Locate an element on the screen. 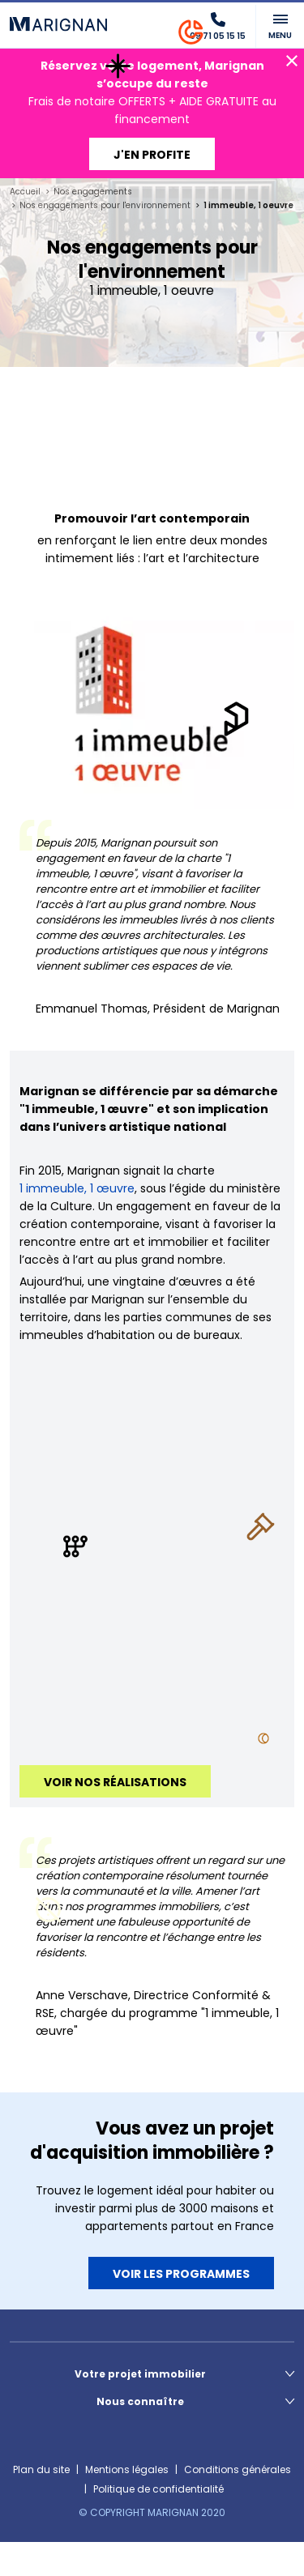 Image resolution: width=304 pixels, height=2576 pixels. open Printables 3D printing community is located at coordinates (236, 719).